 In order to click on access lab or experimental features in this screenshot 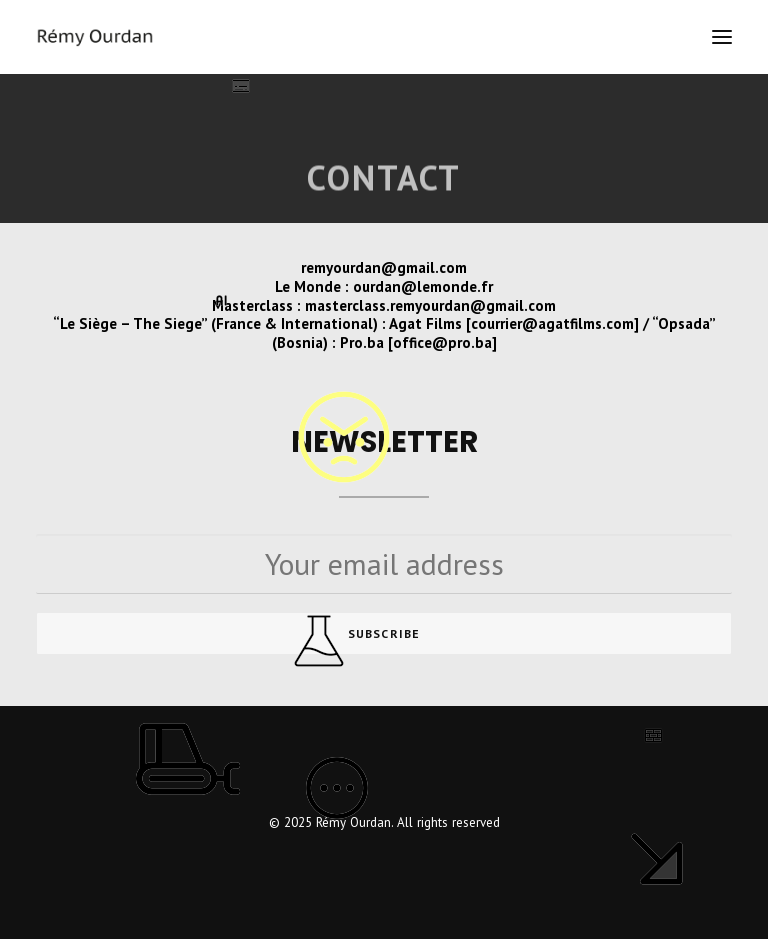, I will do `click(319, 642)`.